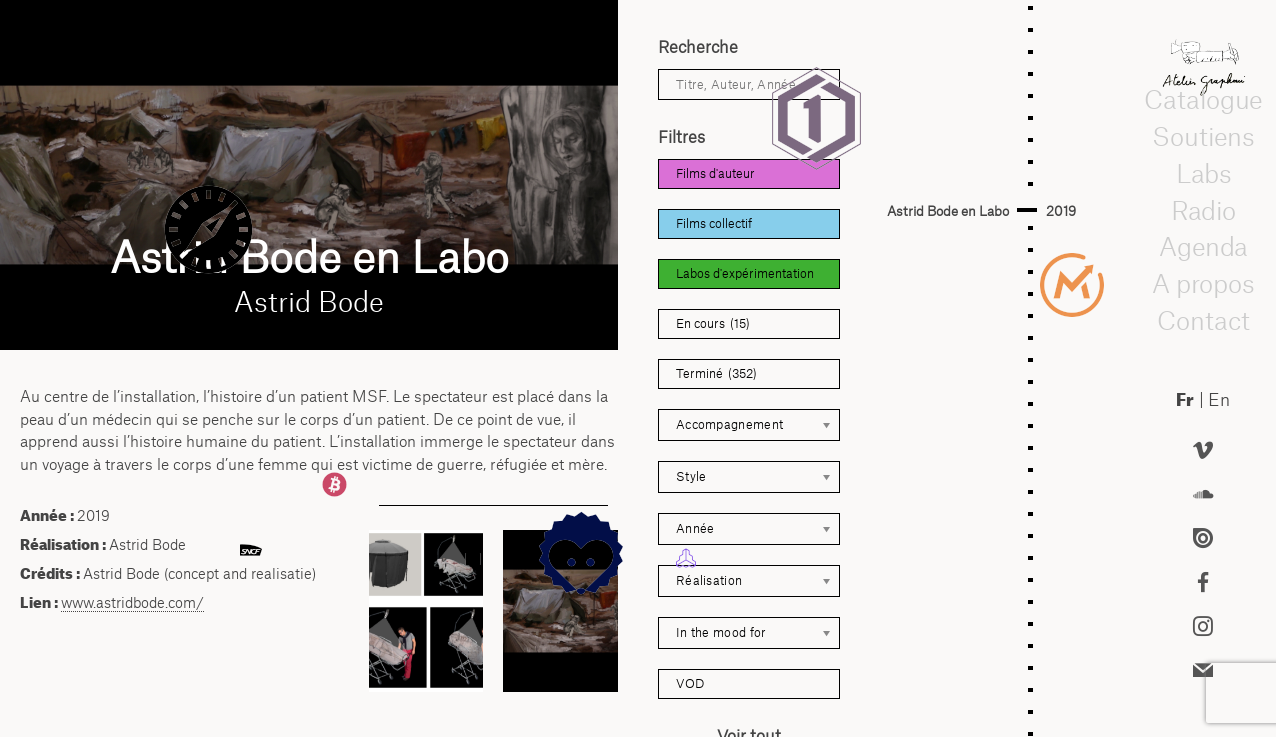 The image size is (1276, 737). I want to click on open HedgeDoc collaborative markdown editor, so click(581, 553).